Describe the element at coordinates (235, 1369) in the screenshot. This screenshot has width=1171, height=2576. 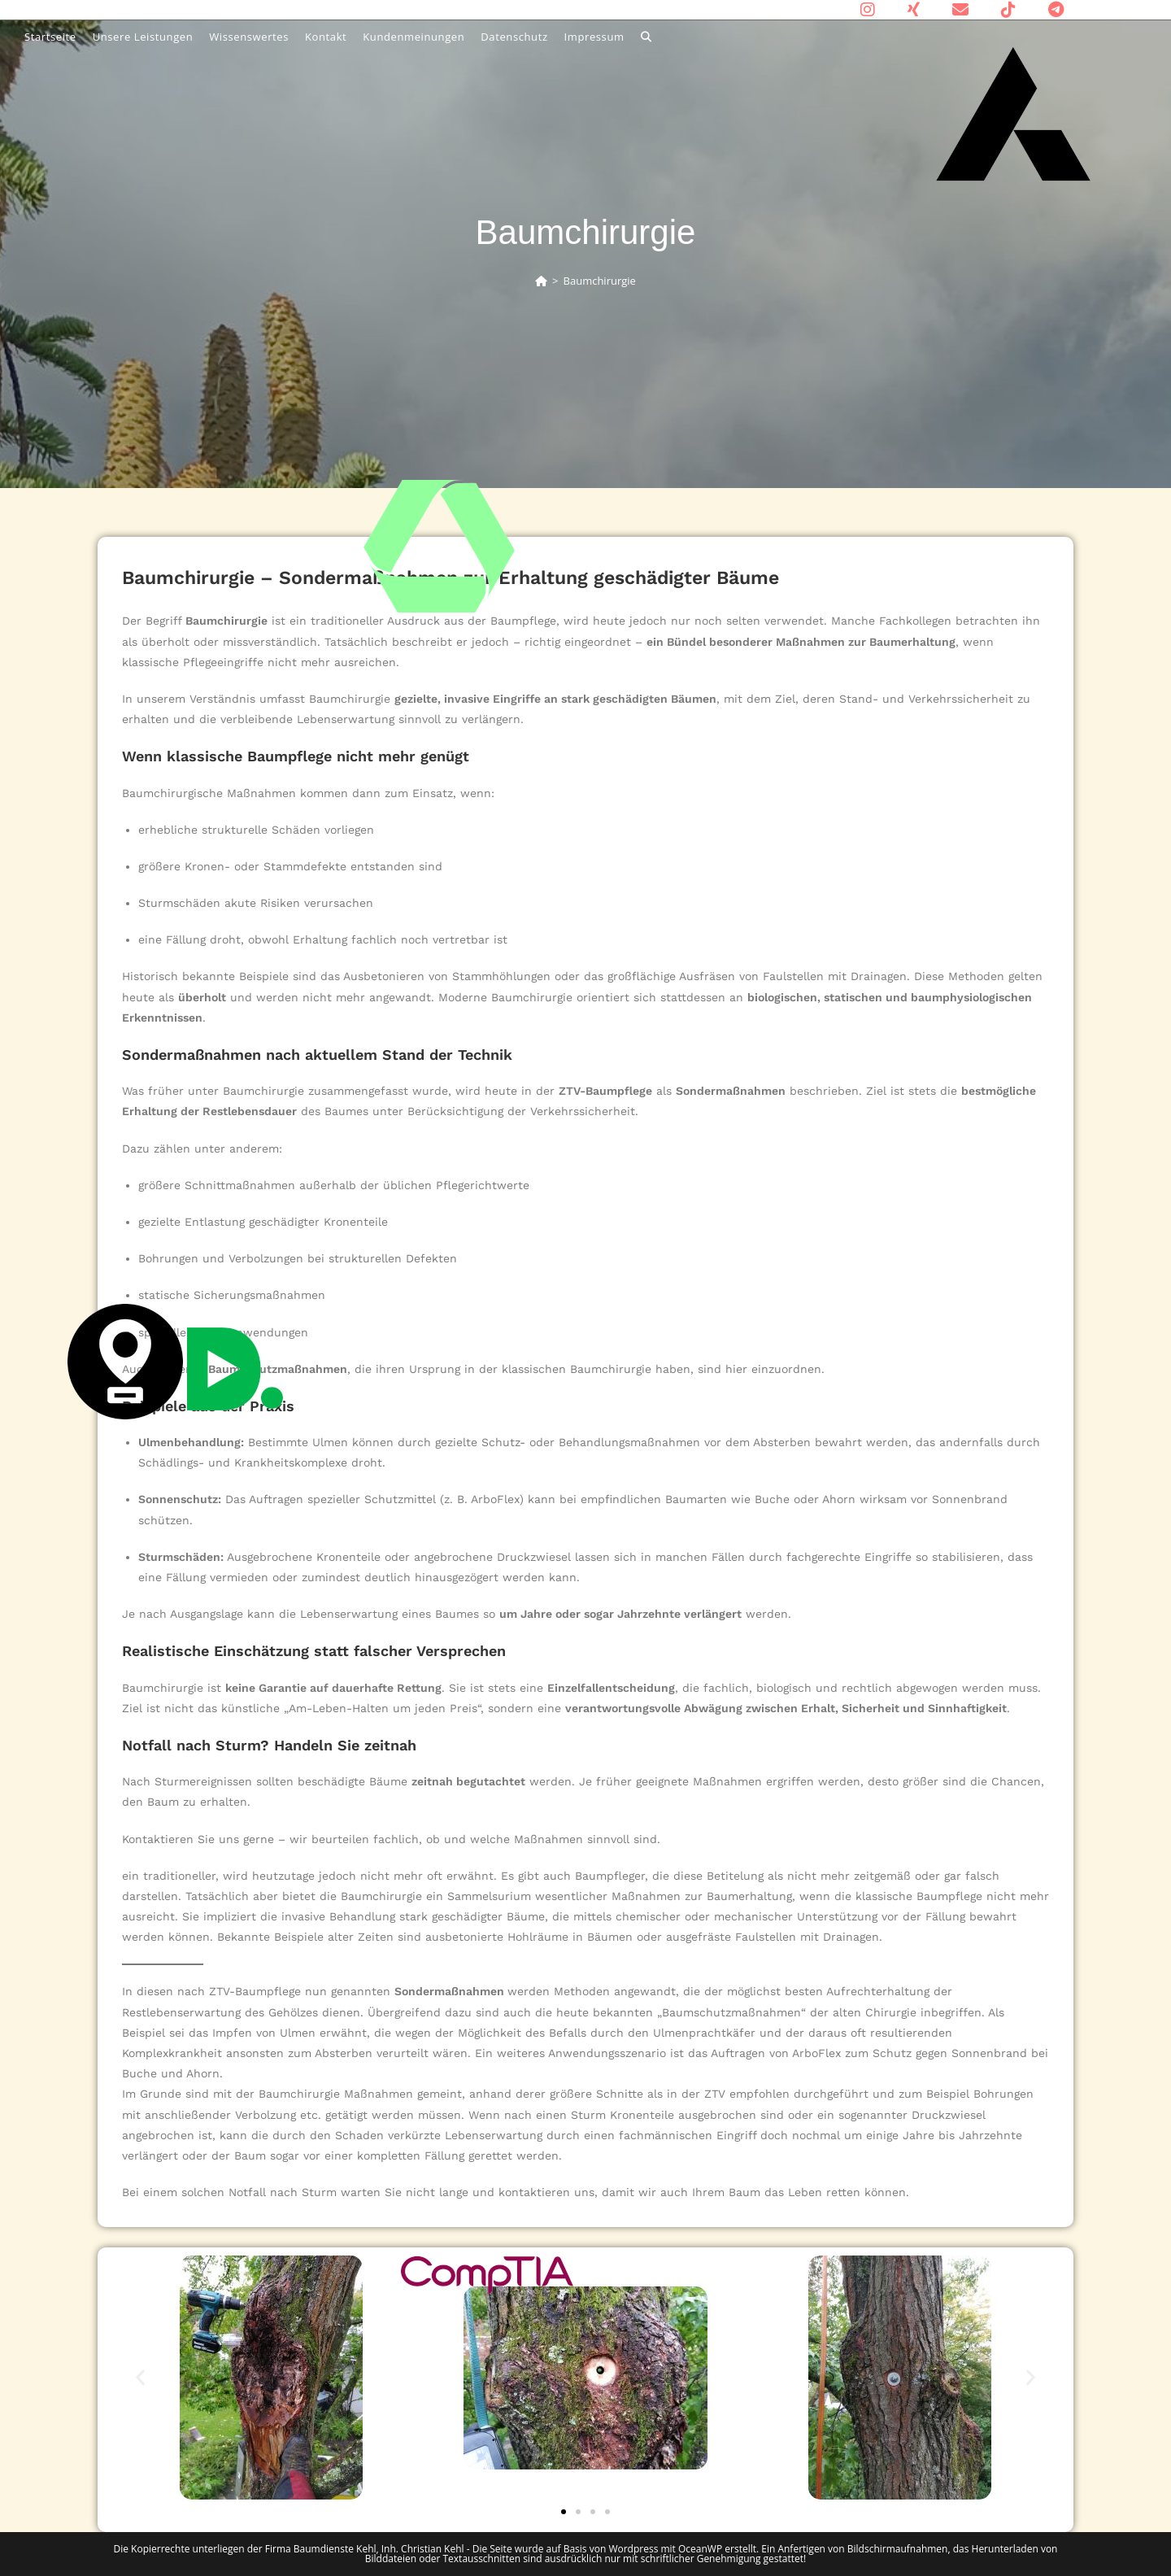
I see `open DTube video platform` at that location.